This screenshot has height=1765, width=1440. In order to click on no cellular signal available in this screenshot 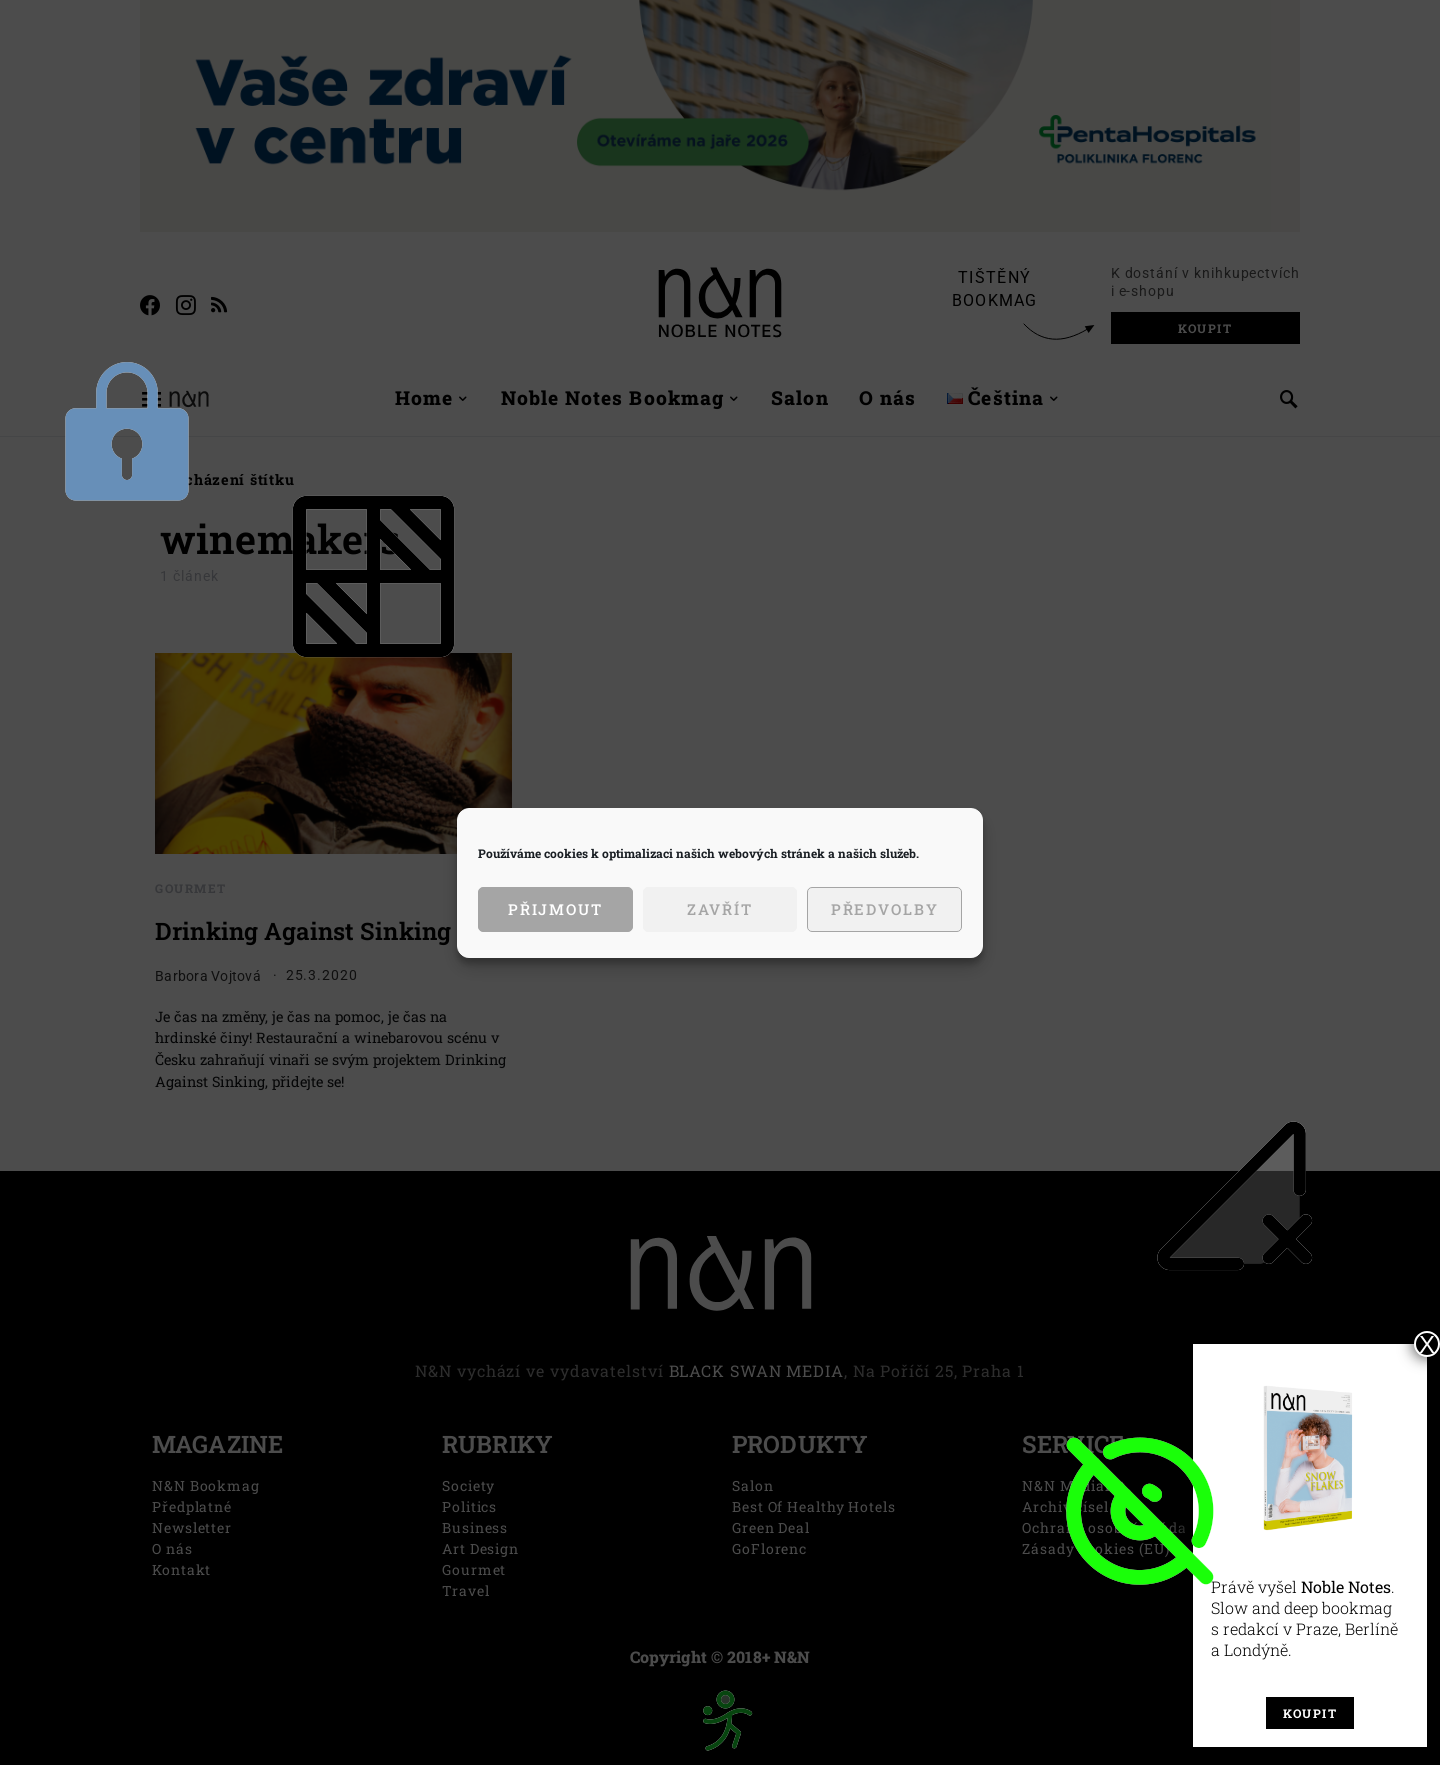, I will do `click(1244, 1202)`.